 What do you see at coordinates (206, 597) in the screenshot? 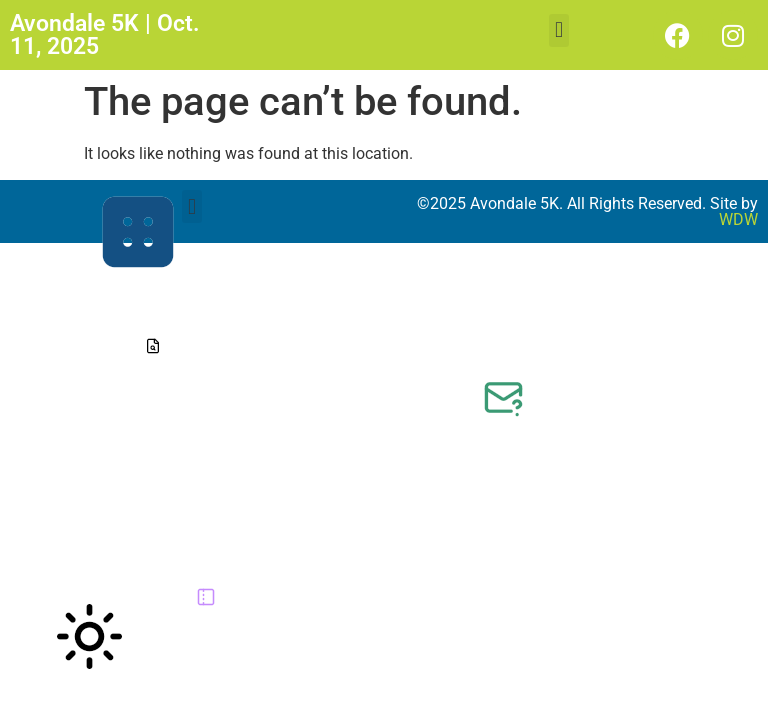
I see `toggle left sidebar panel` at bounding box center [206, 597].